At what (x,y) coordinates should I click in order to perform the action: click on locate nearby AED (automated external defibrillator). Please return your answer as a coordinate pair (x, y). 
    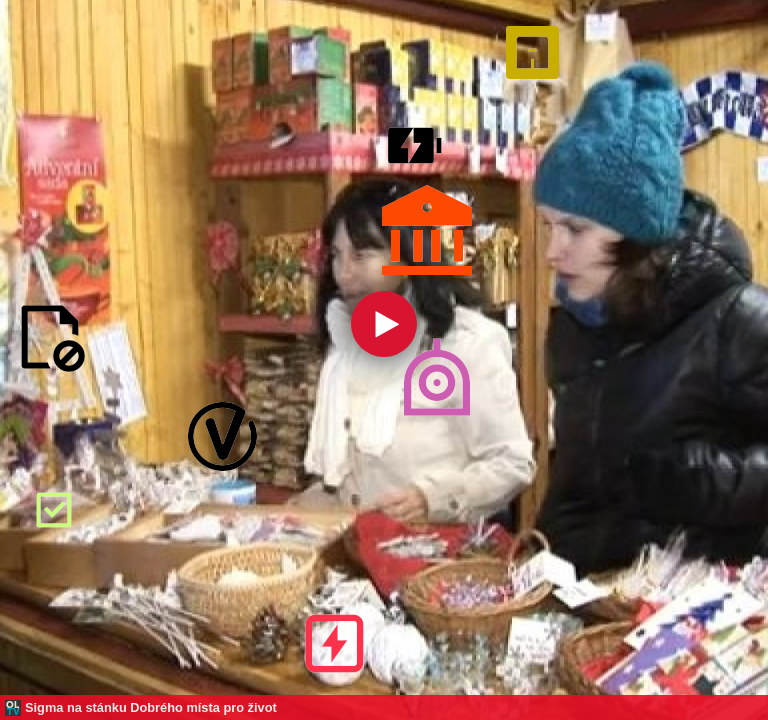
    Looking at the image, I should click on (334, 643).